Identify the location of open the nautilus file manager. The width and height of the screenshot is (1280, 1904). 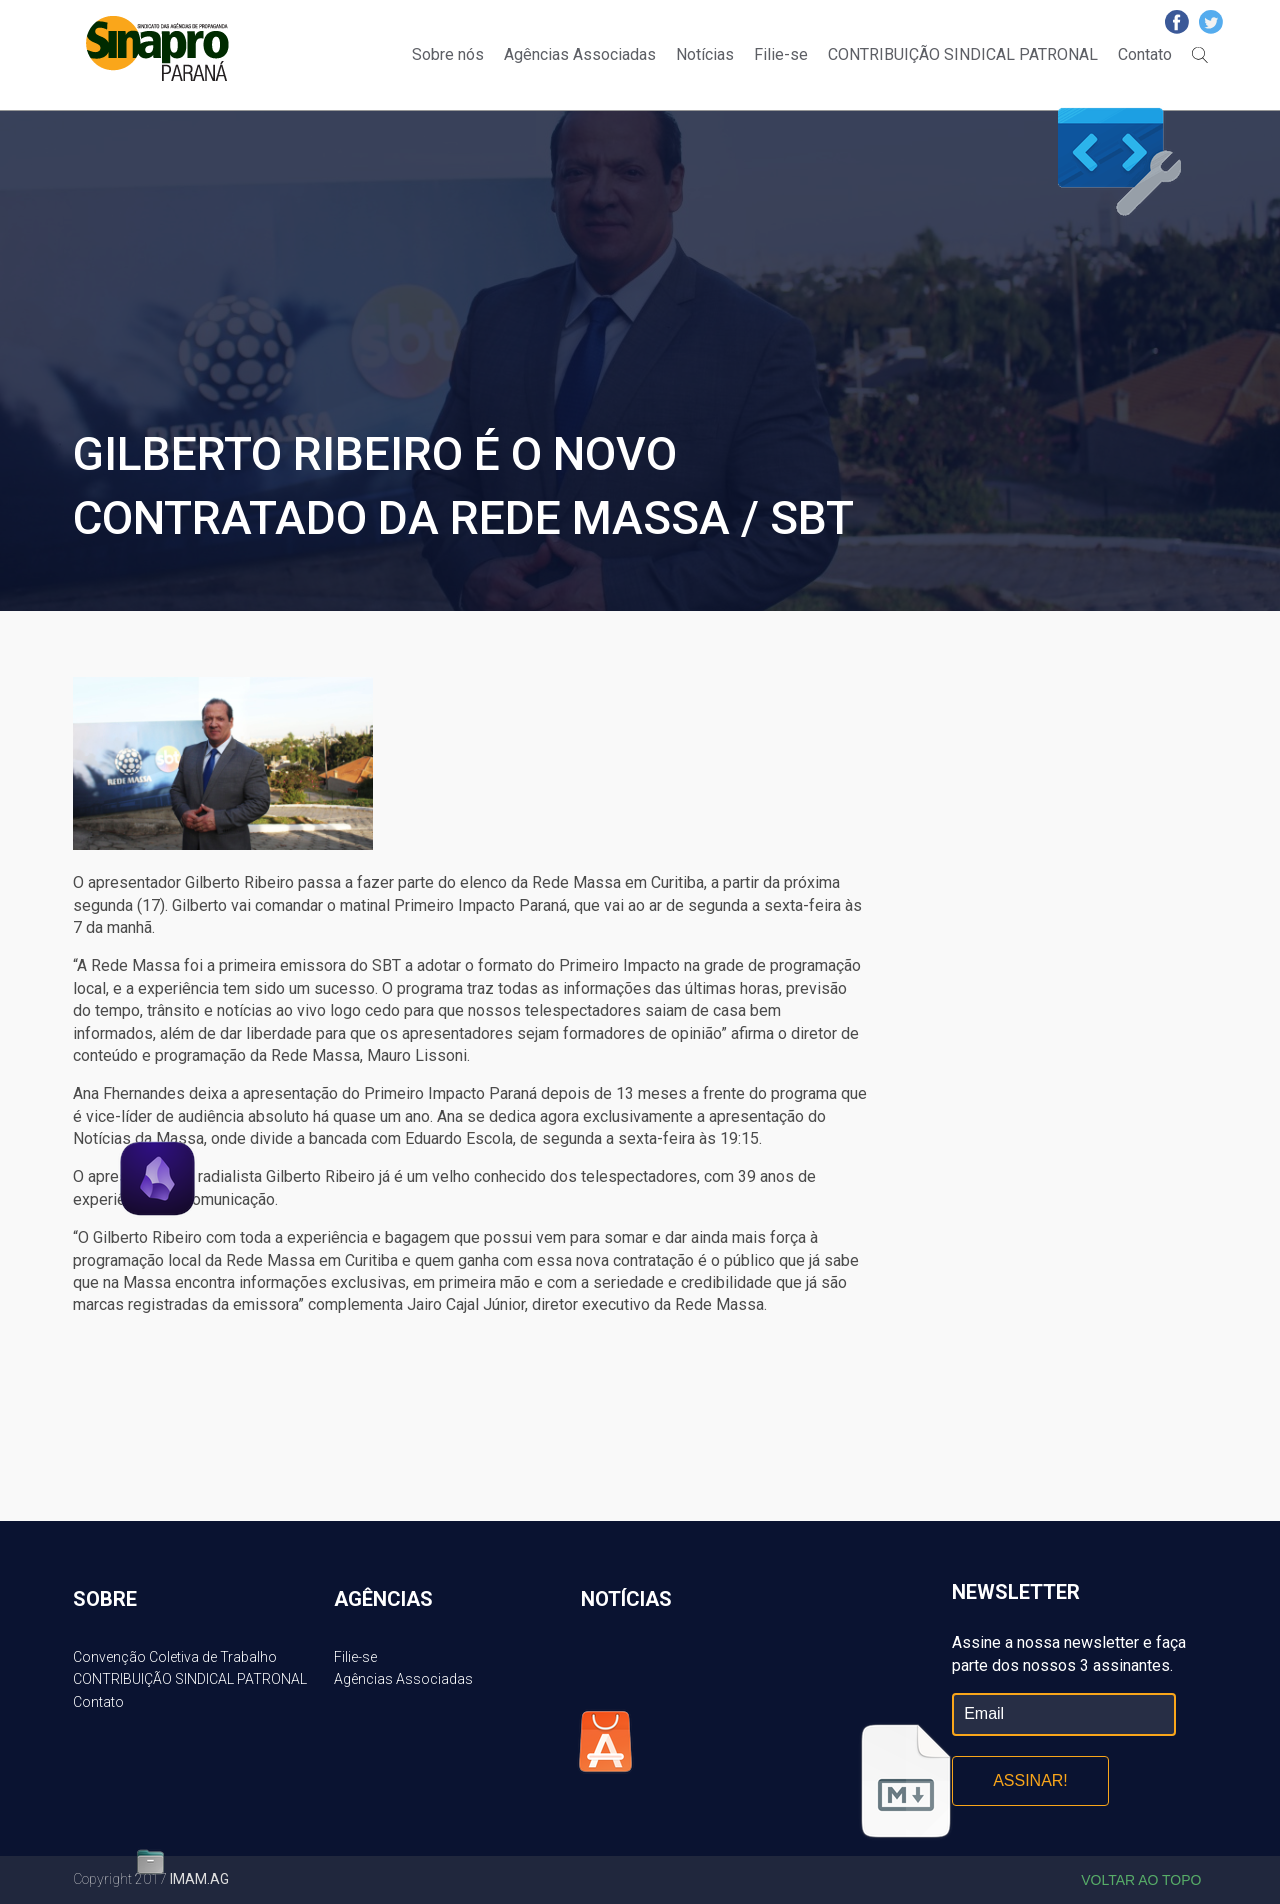
(150, 1861).